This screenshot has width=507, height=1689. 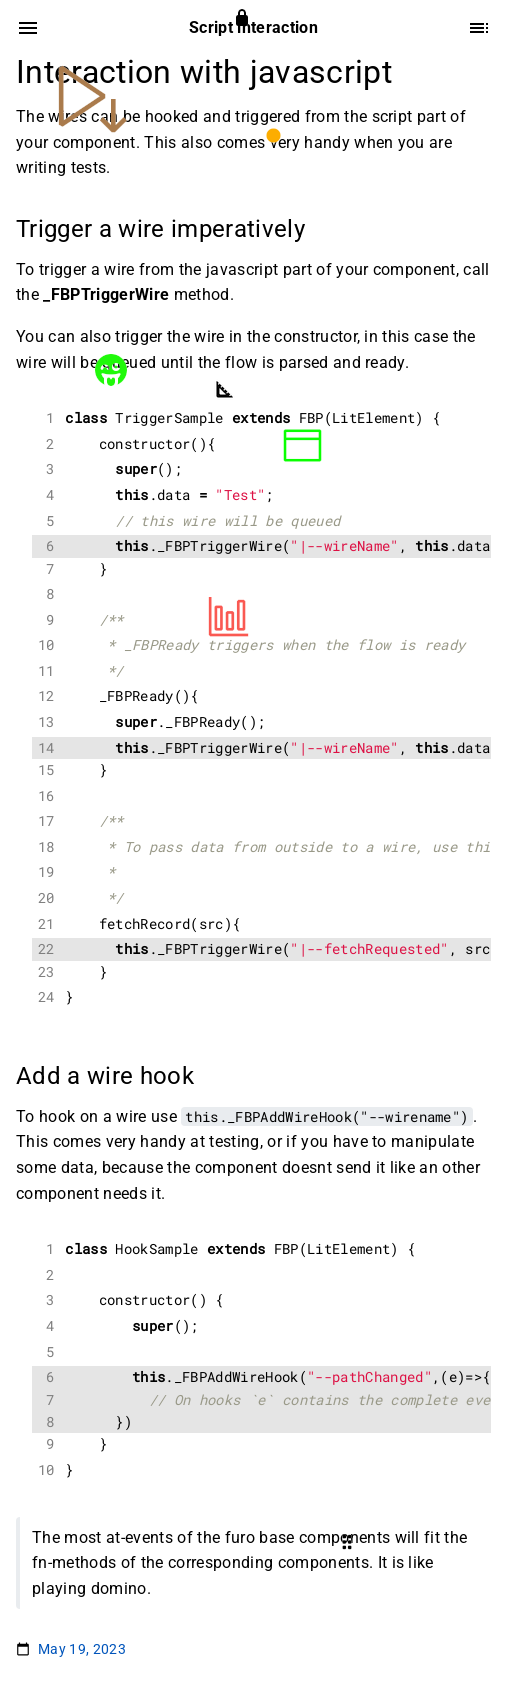 What do you see at coordinates (225, 389) in the screenshot?
I see `measure area or square footage` at bounding box center [225, 389].